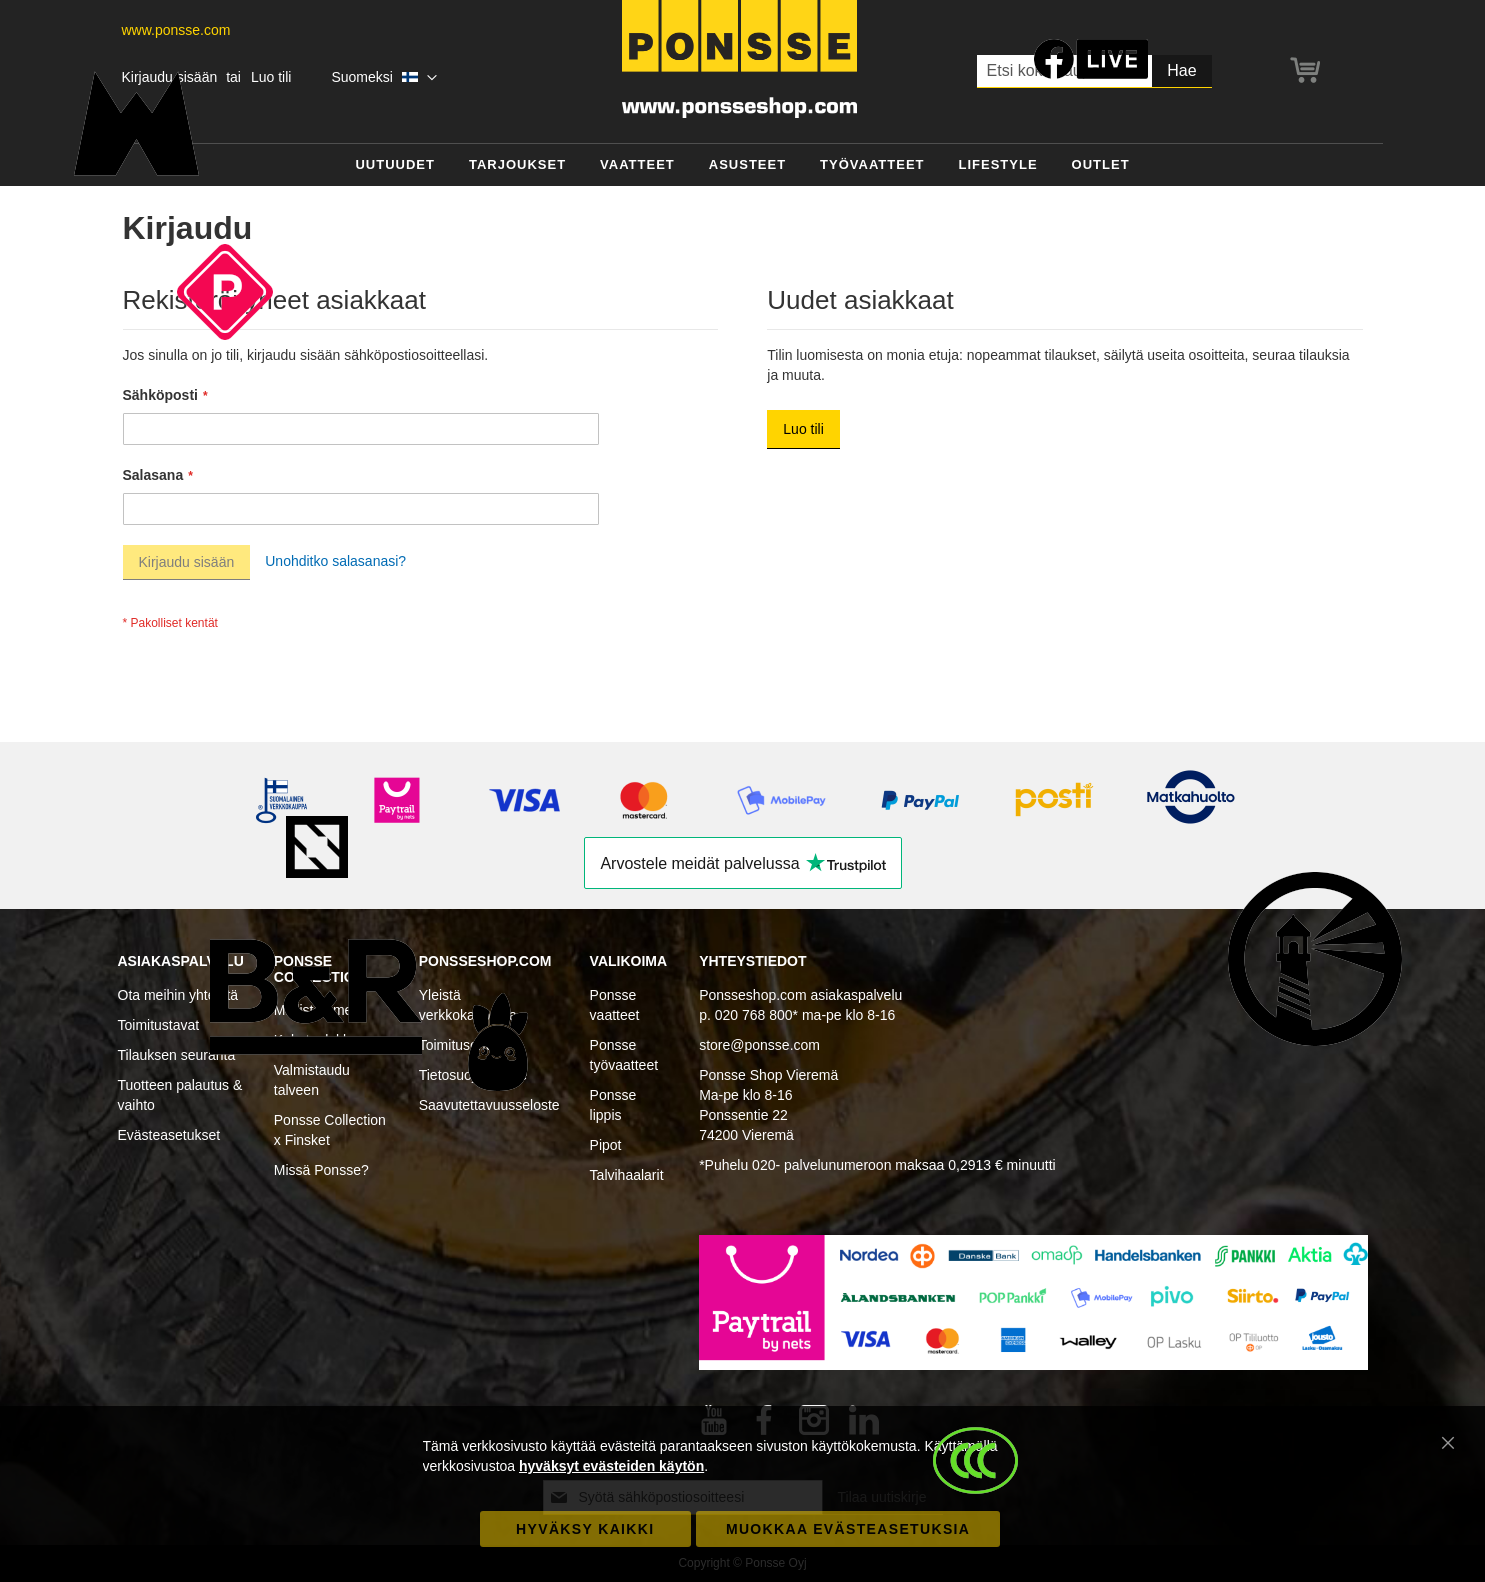 This screenshot has width=1485, height=1582. Describe the element at coordinates (317, 847) in the screenshot. I see `navigate to CNCF (Cloud Native Computing Foundation) website or resources` at that location.